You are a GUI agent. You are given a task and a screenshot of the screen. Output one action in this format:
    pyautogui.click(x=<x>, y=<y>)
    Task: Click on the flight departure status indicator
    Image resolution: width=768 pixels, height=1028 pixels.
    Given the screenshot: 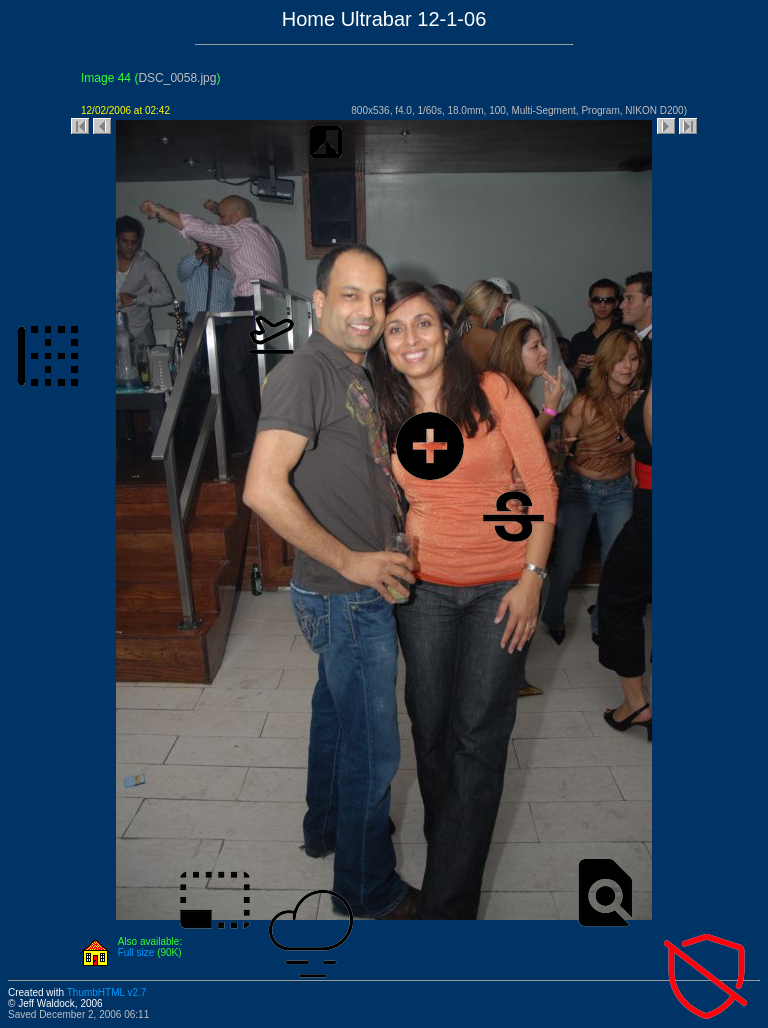 What is the action you would take?
    pyautogui.click(x=271, y=331)
    